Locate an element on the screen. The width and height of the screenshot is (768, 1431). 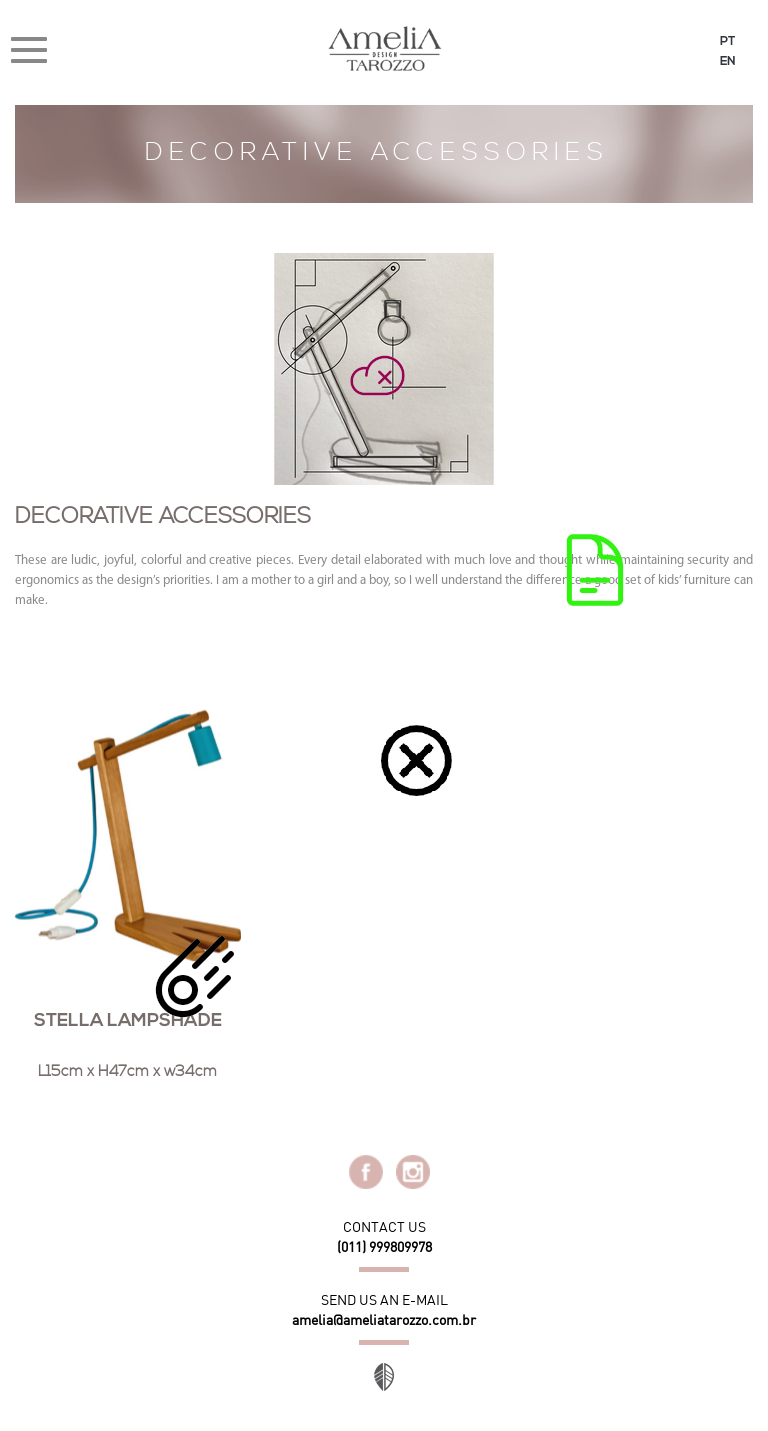
view document details is located at coordinates (595, 570).